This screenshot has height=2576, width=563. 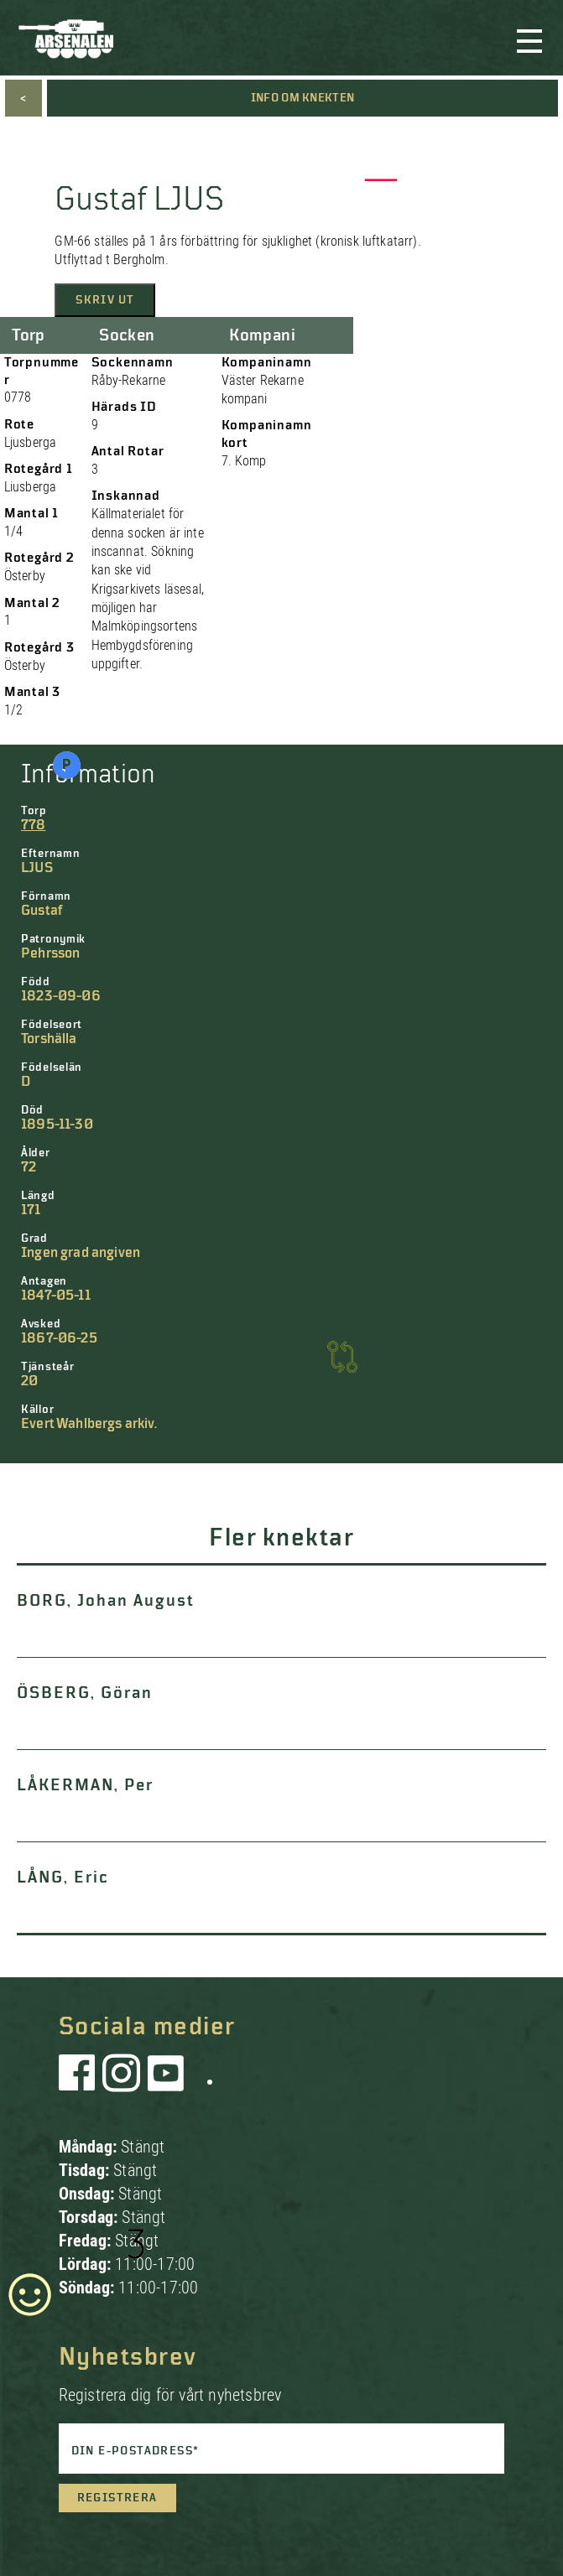 I want to click on insert an emoji or emoticon, so click(x=29, y=2294).